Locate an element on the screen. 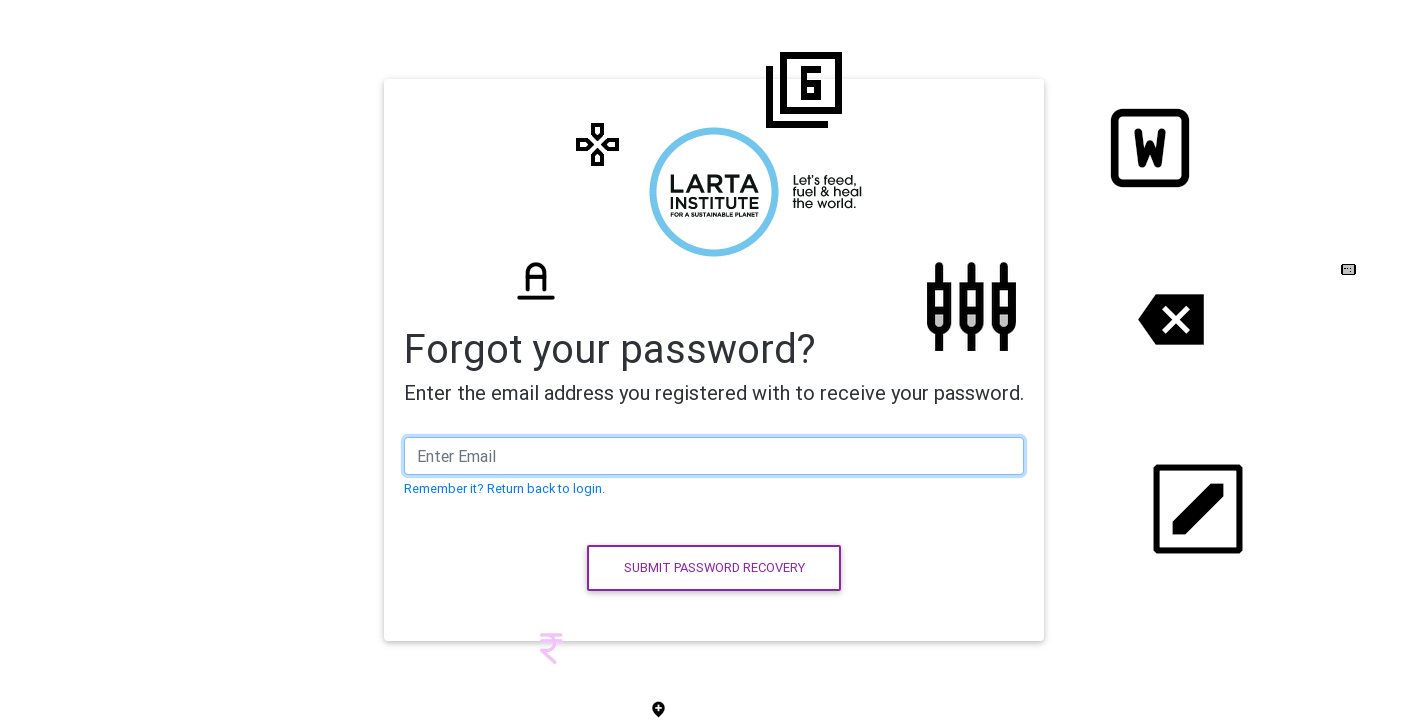 The width and height of the screenshot is (1428, 720). indicates 6 items selected or filtered is located at coordinates (804, 90).